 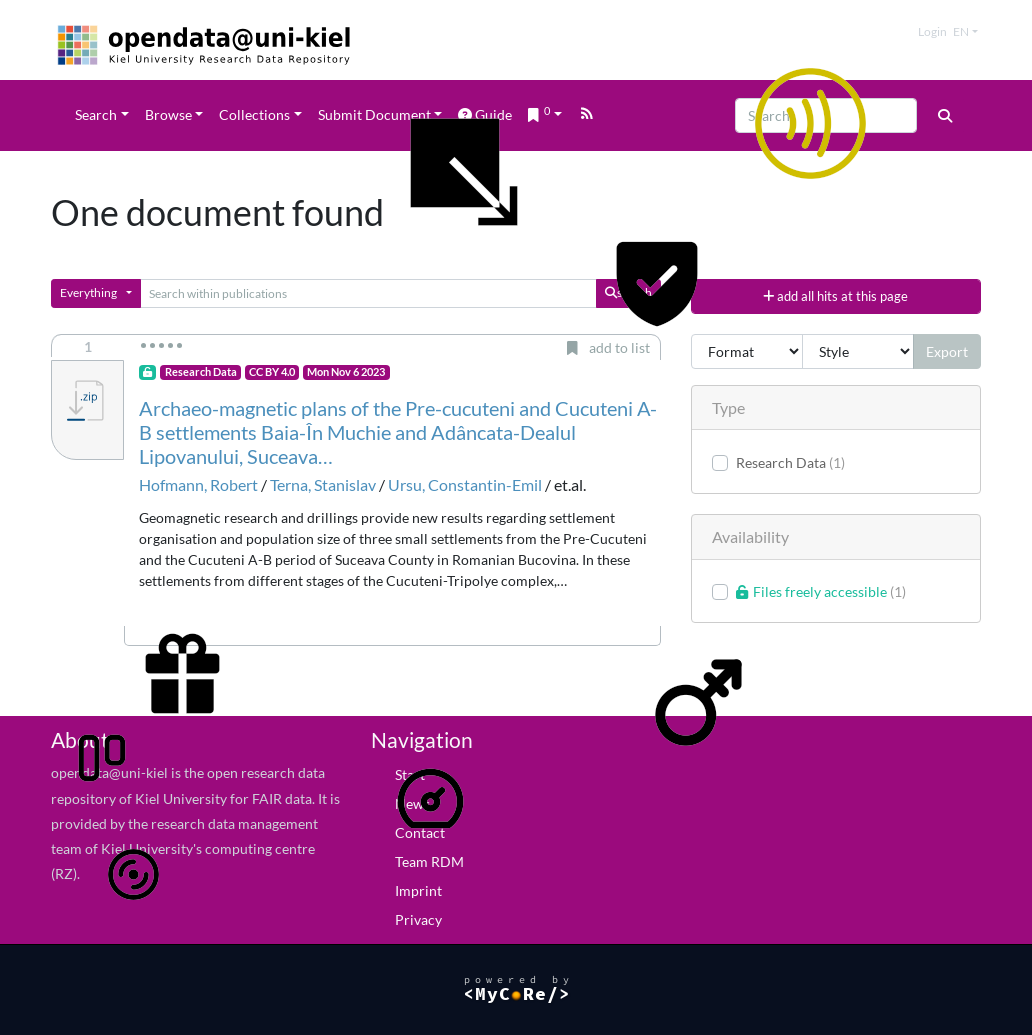 I want to click on switch to card view layout, so click(x=102, y=758).